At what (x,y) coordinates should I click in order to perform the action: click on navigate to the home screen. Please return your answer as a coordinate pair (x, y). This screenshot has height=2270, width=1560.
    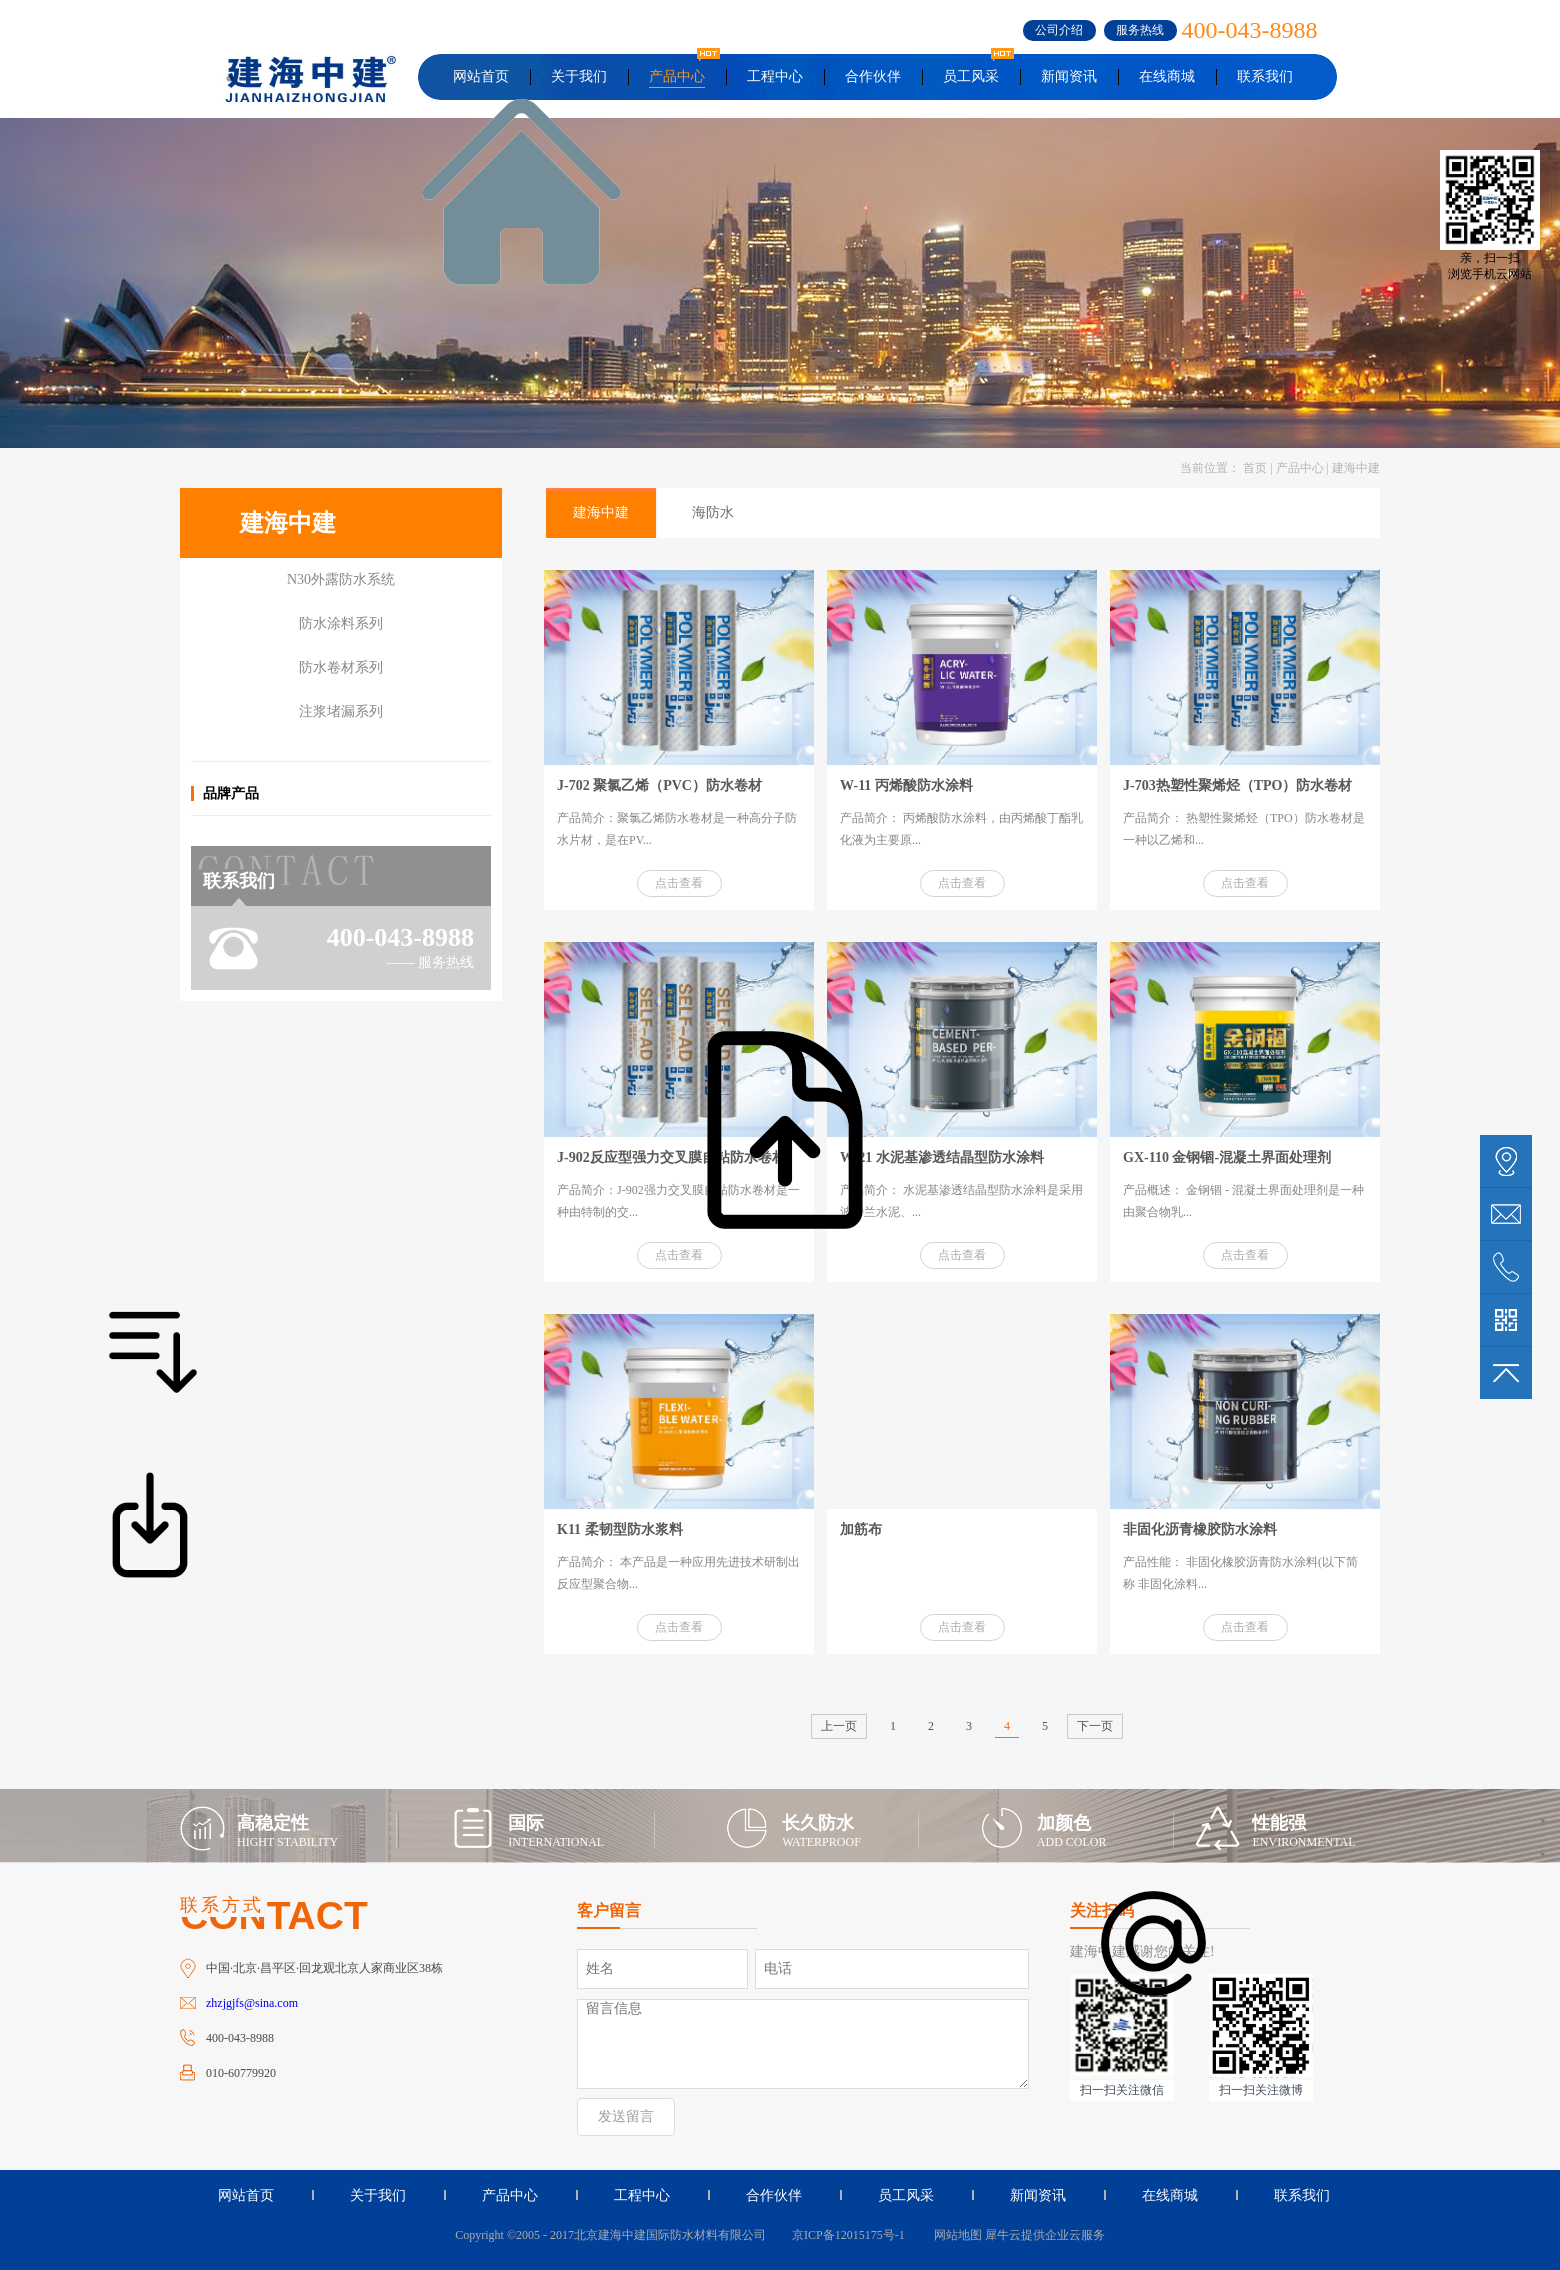
    Looking at the image, I should click on (521, 192).